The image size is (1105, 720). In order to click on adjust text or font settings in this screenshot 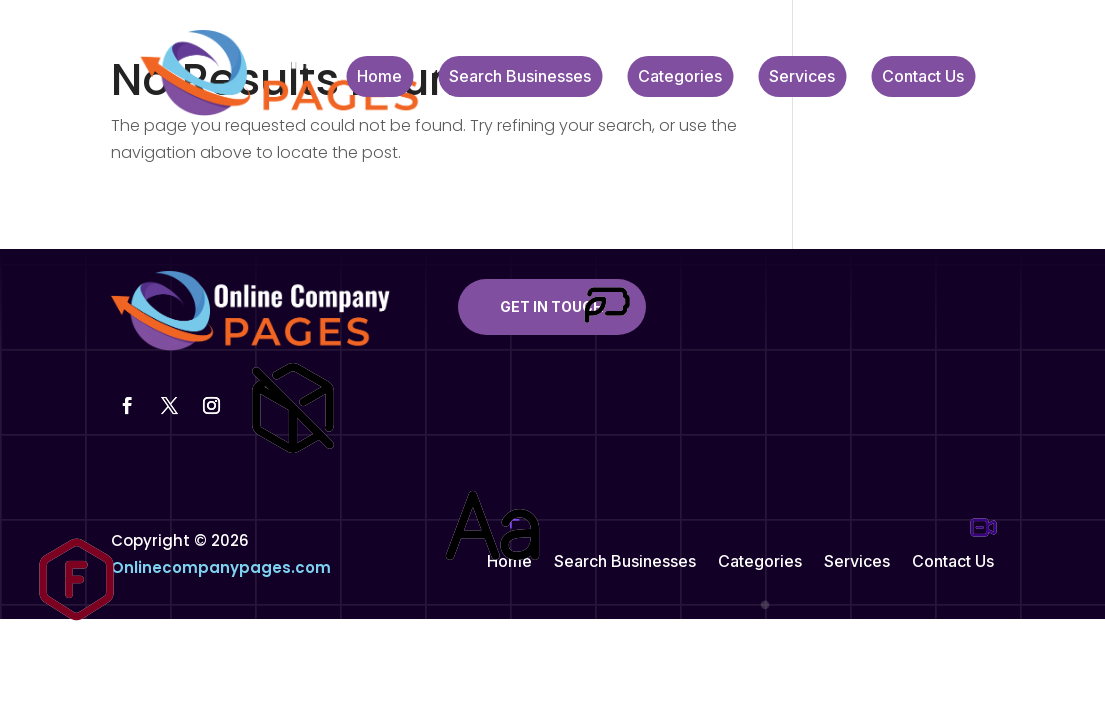, I will do `click(492, 525)`.